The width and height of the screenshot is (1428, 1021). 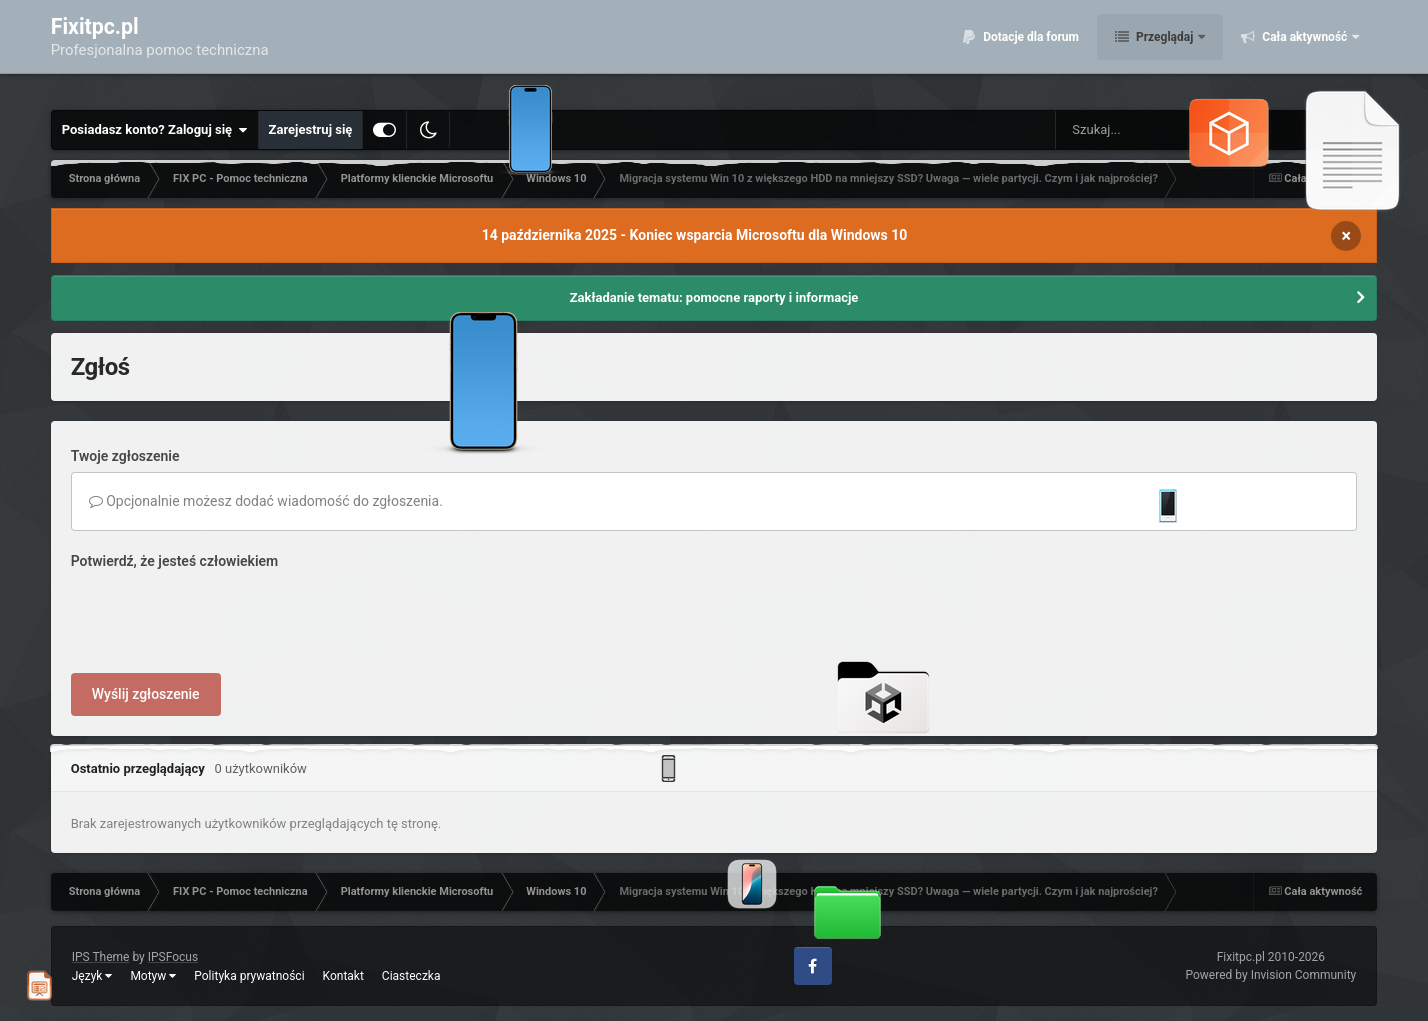 I want to click on iPhone 16 device icon, so click(x=530, y=130).